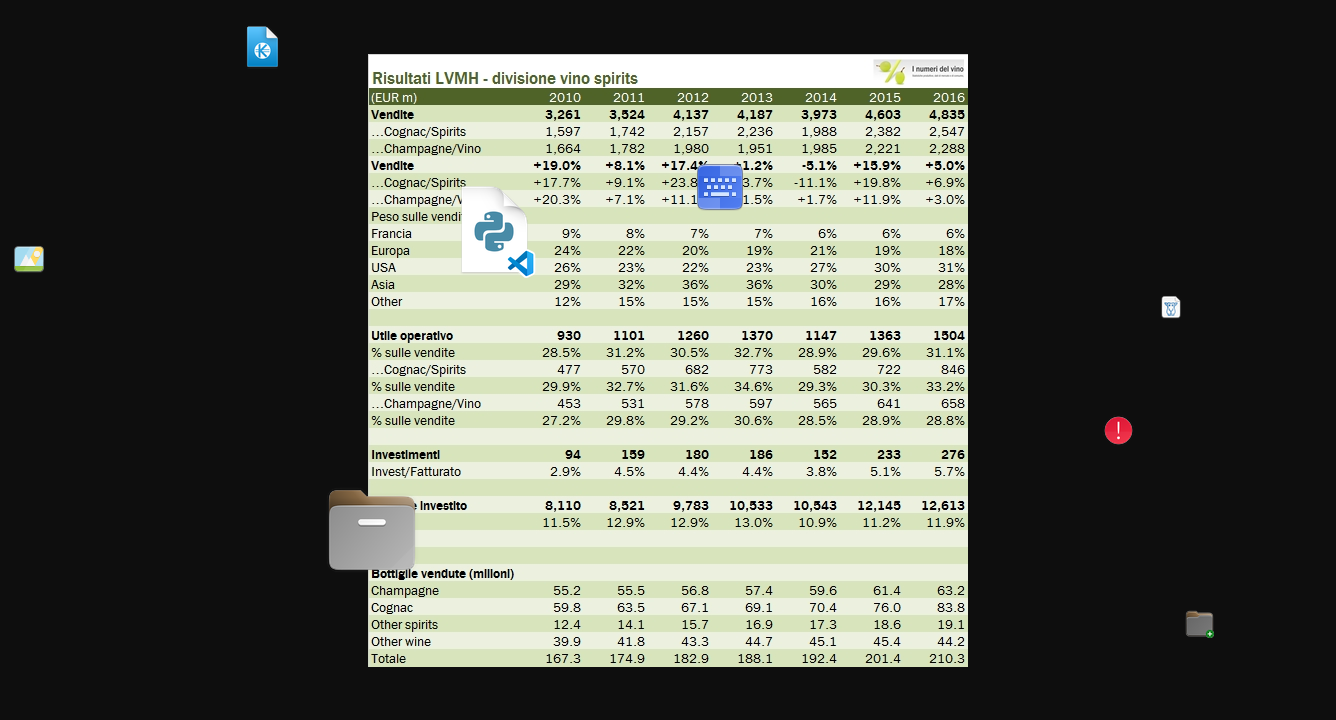 The width and height of the screenshot is (1336, 720). Describe the element at coordinates (1118, 430) in the screenshot. I see `indicates a warning or important alert message` at that location.